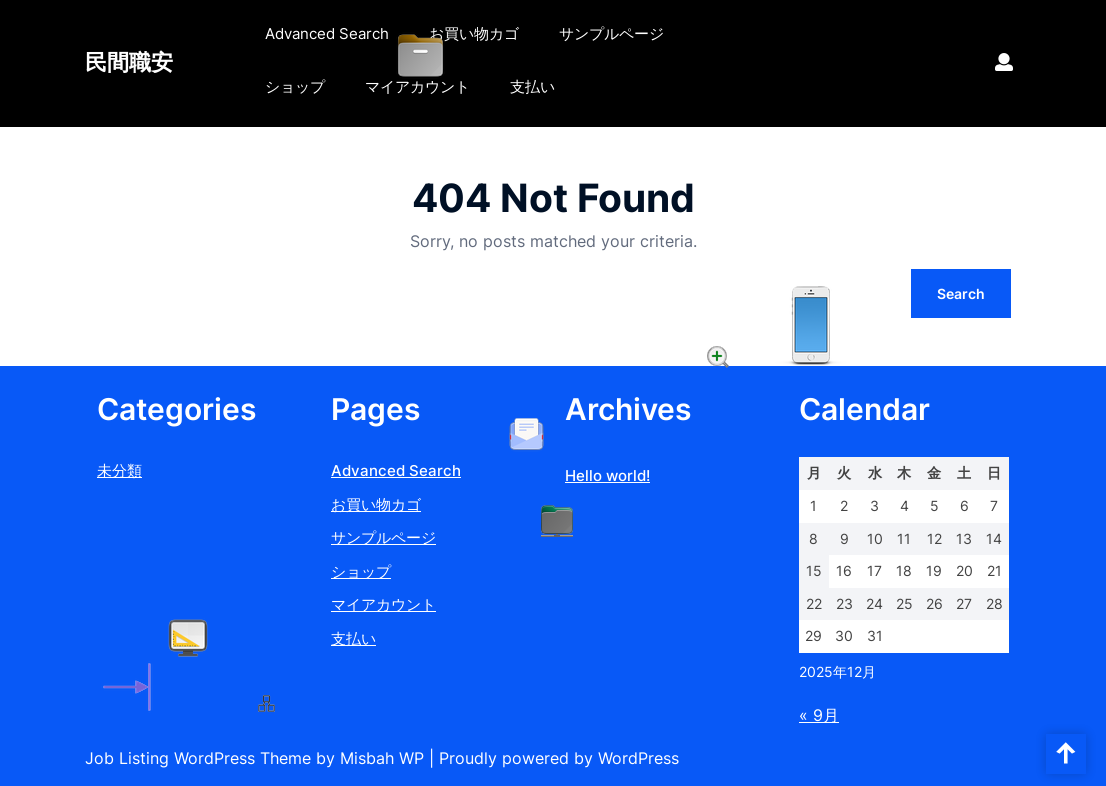  Describe the element at coordinates (127, 687) in the screenshot. I see `go to the last item in a list or sequence` at that location.